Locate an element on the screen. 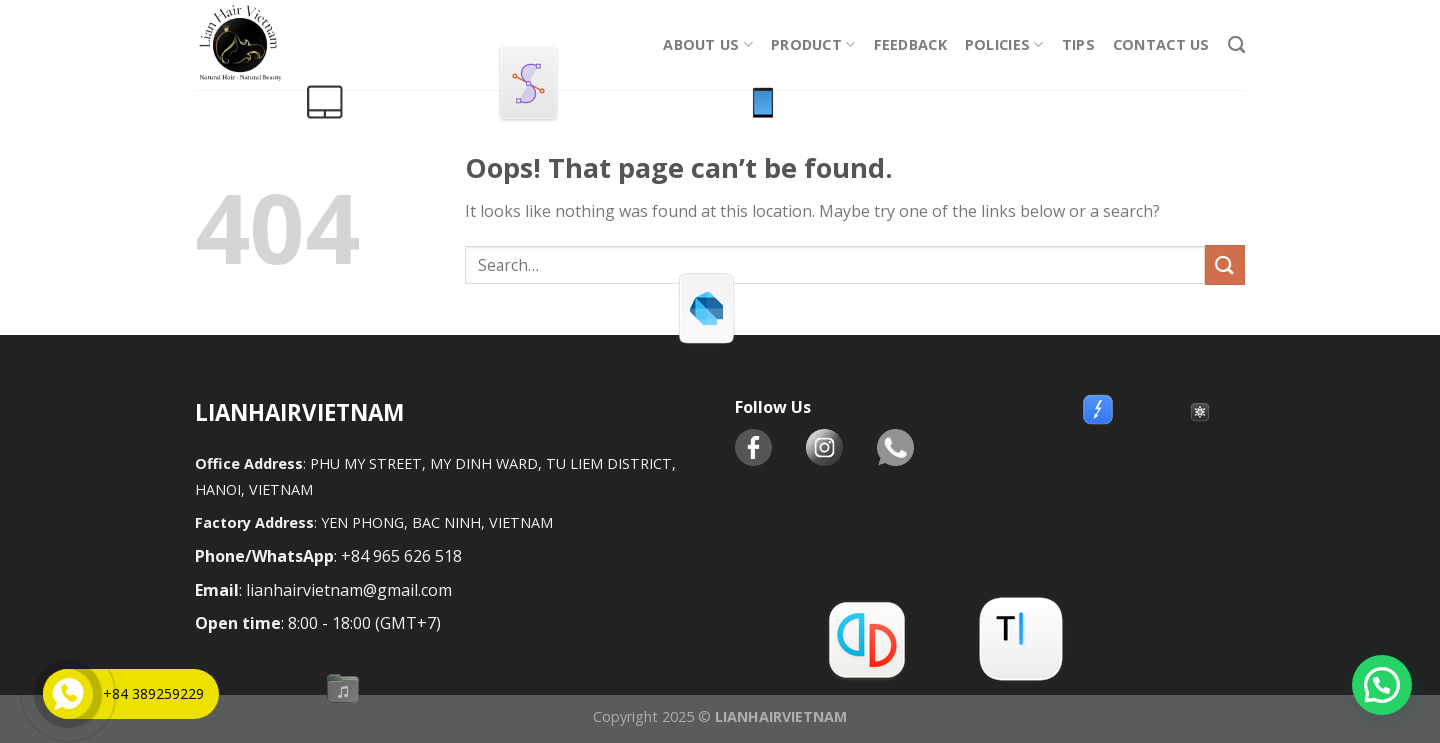 This screenshot has width=1440, height=743. open text editor application is located at coordinates (1021, 639).